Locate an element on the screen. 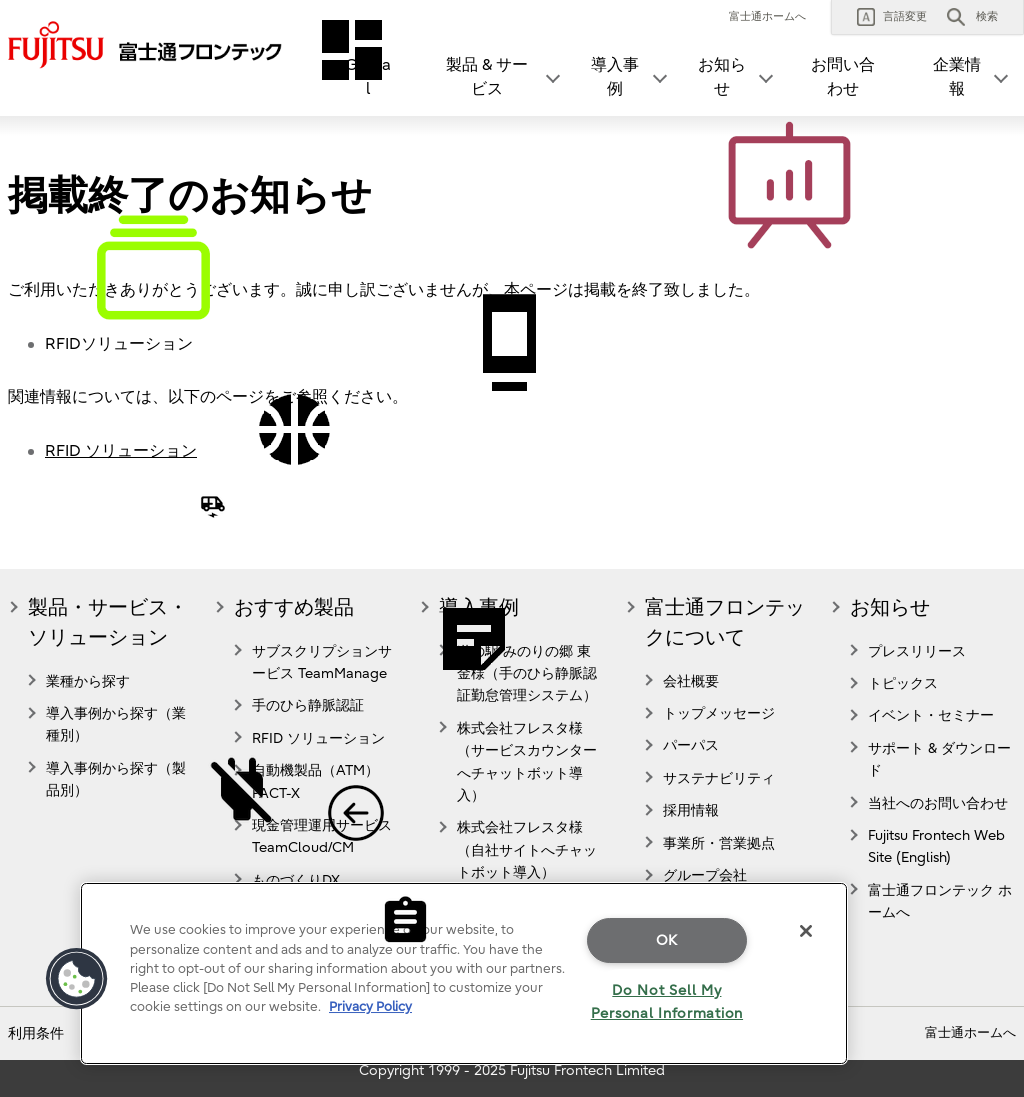 The image size is (1024, 1097). create a new sticky note is located at coordinates (474, 639).